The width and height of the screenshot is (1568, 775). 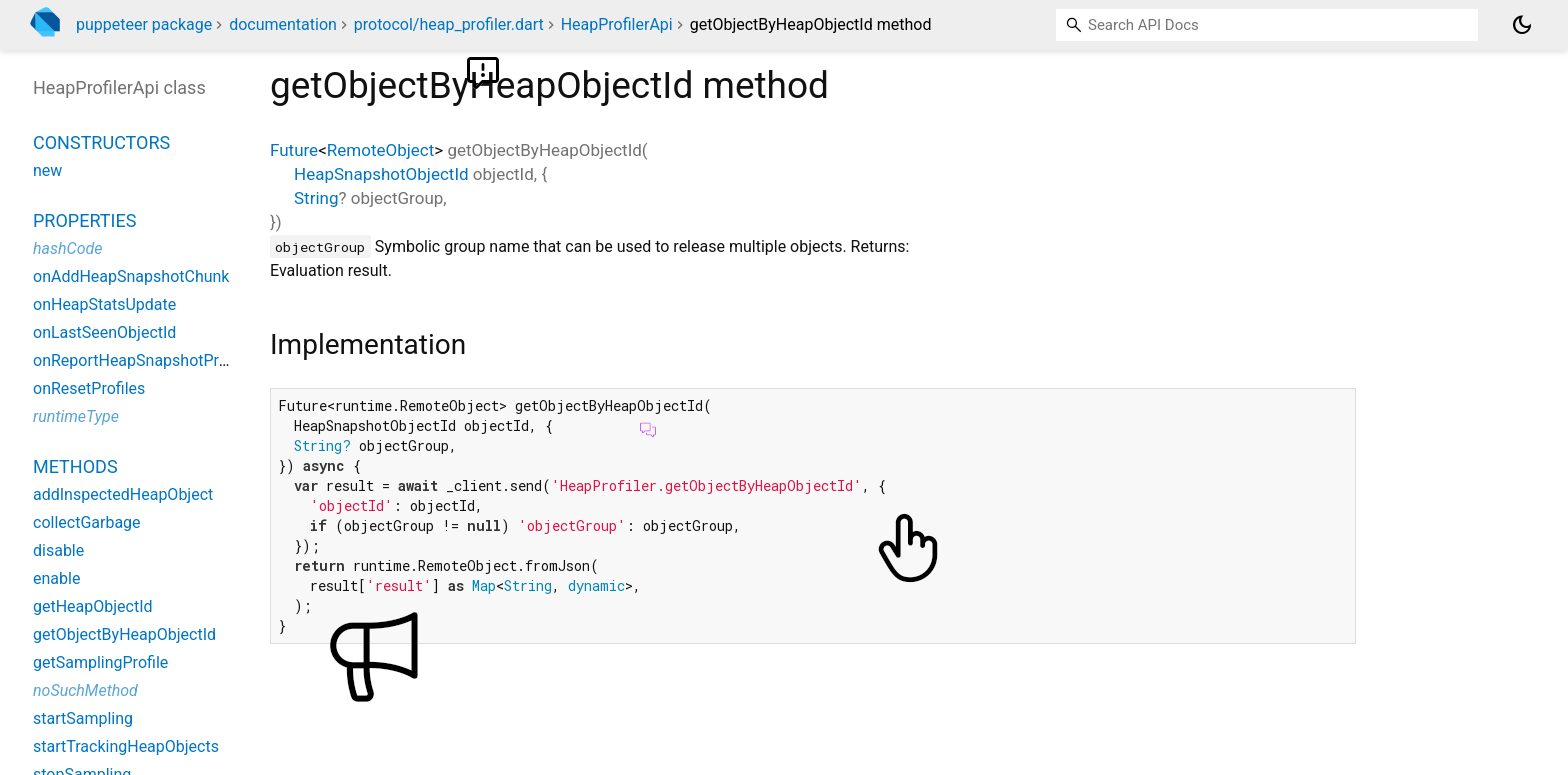 What do you see at coordinates (908, 548) in the screenshot?
I see `tap or click to interact with an element` at bounding box center [908, 548].